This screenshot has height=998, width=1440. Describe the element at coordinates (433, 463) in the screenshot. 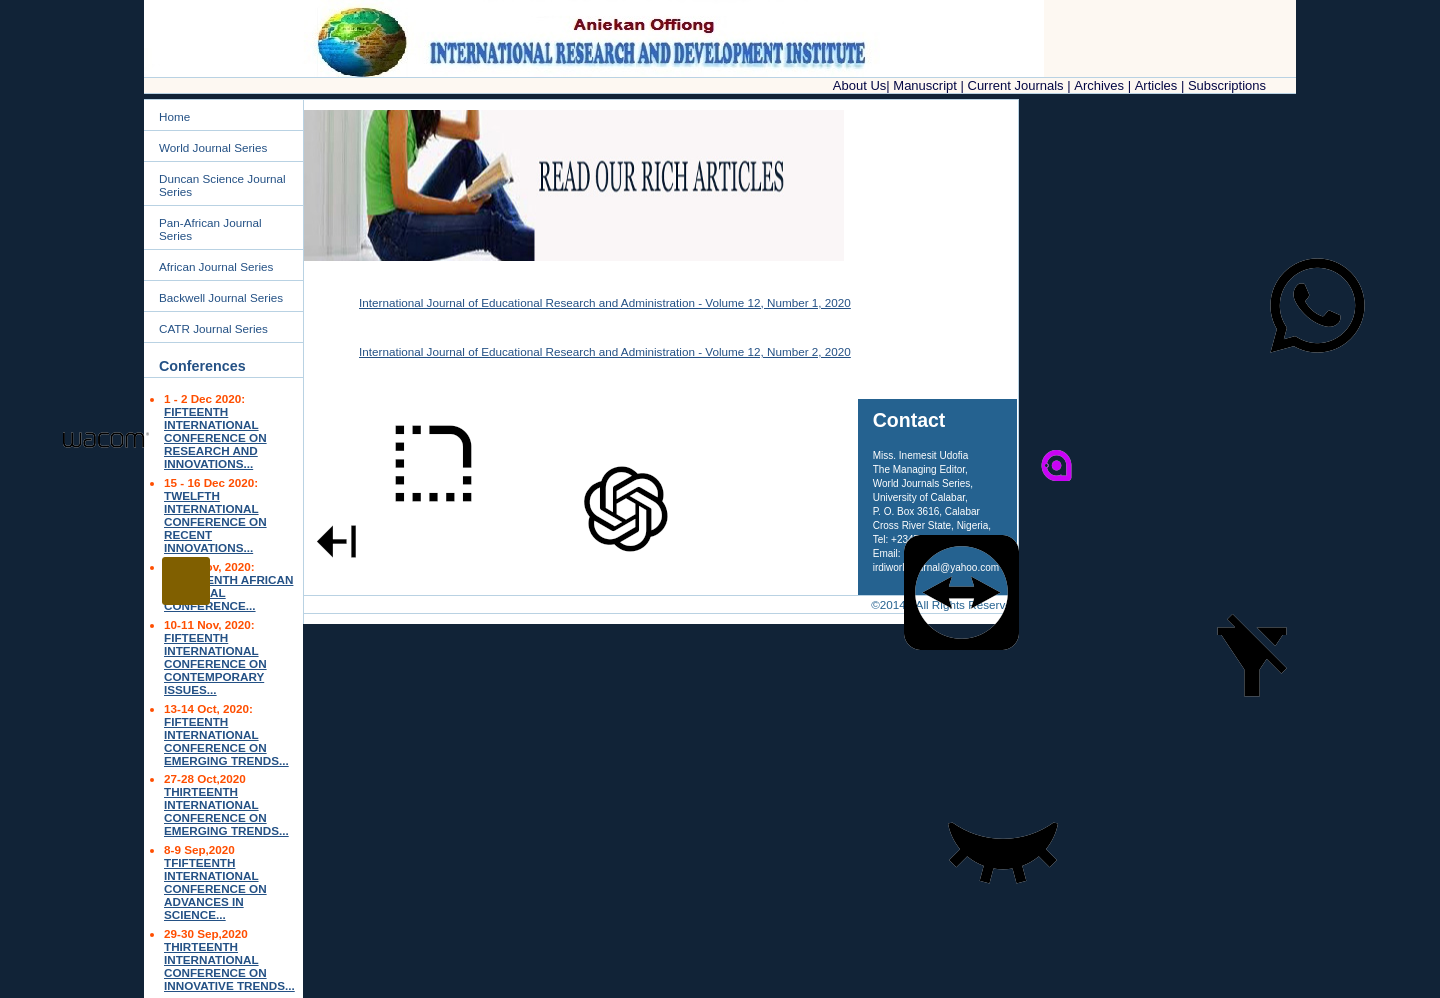

I see `apply rounded corners to a selected element` at that location.